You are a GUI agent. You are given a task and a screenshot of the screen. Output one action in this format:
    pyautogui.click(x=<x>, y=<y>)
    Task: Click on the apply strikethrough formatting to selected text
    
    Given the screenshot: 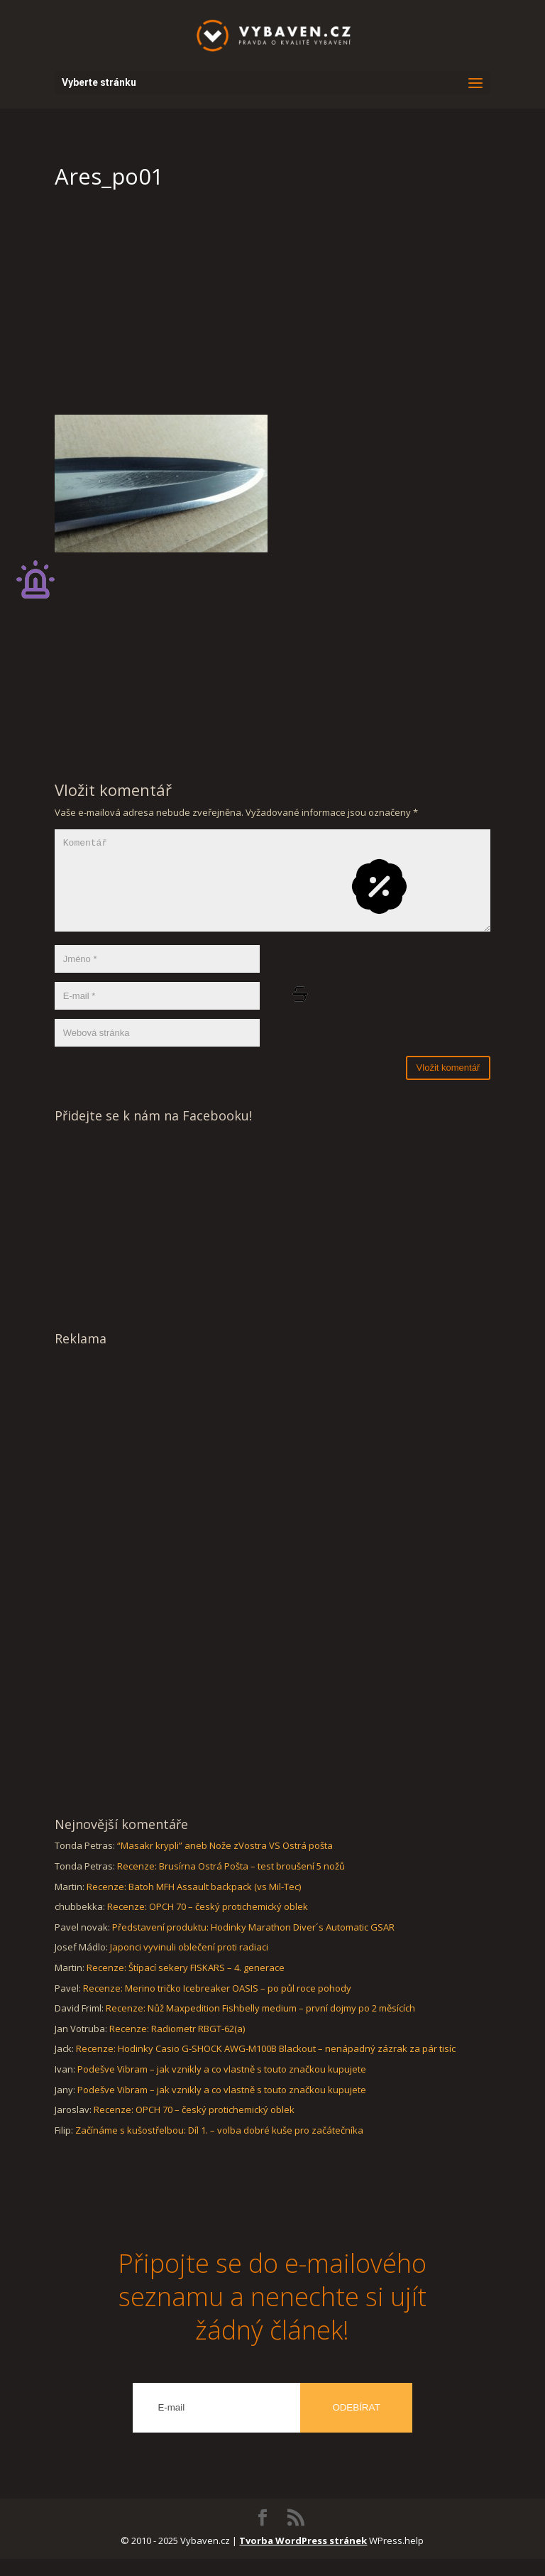 What is the action you would take?
    pyautogui.click(x=300, y=994)
    